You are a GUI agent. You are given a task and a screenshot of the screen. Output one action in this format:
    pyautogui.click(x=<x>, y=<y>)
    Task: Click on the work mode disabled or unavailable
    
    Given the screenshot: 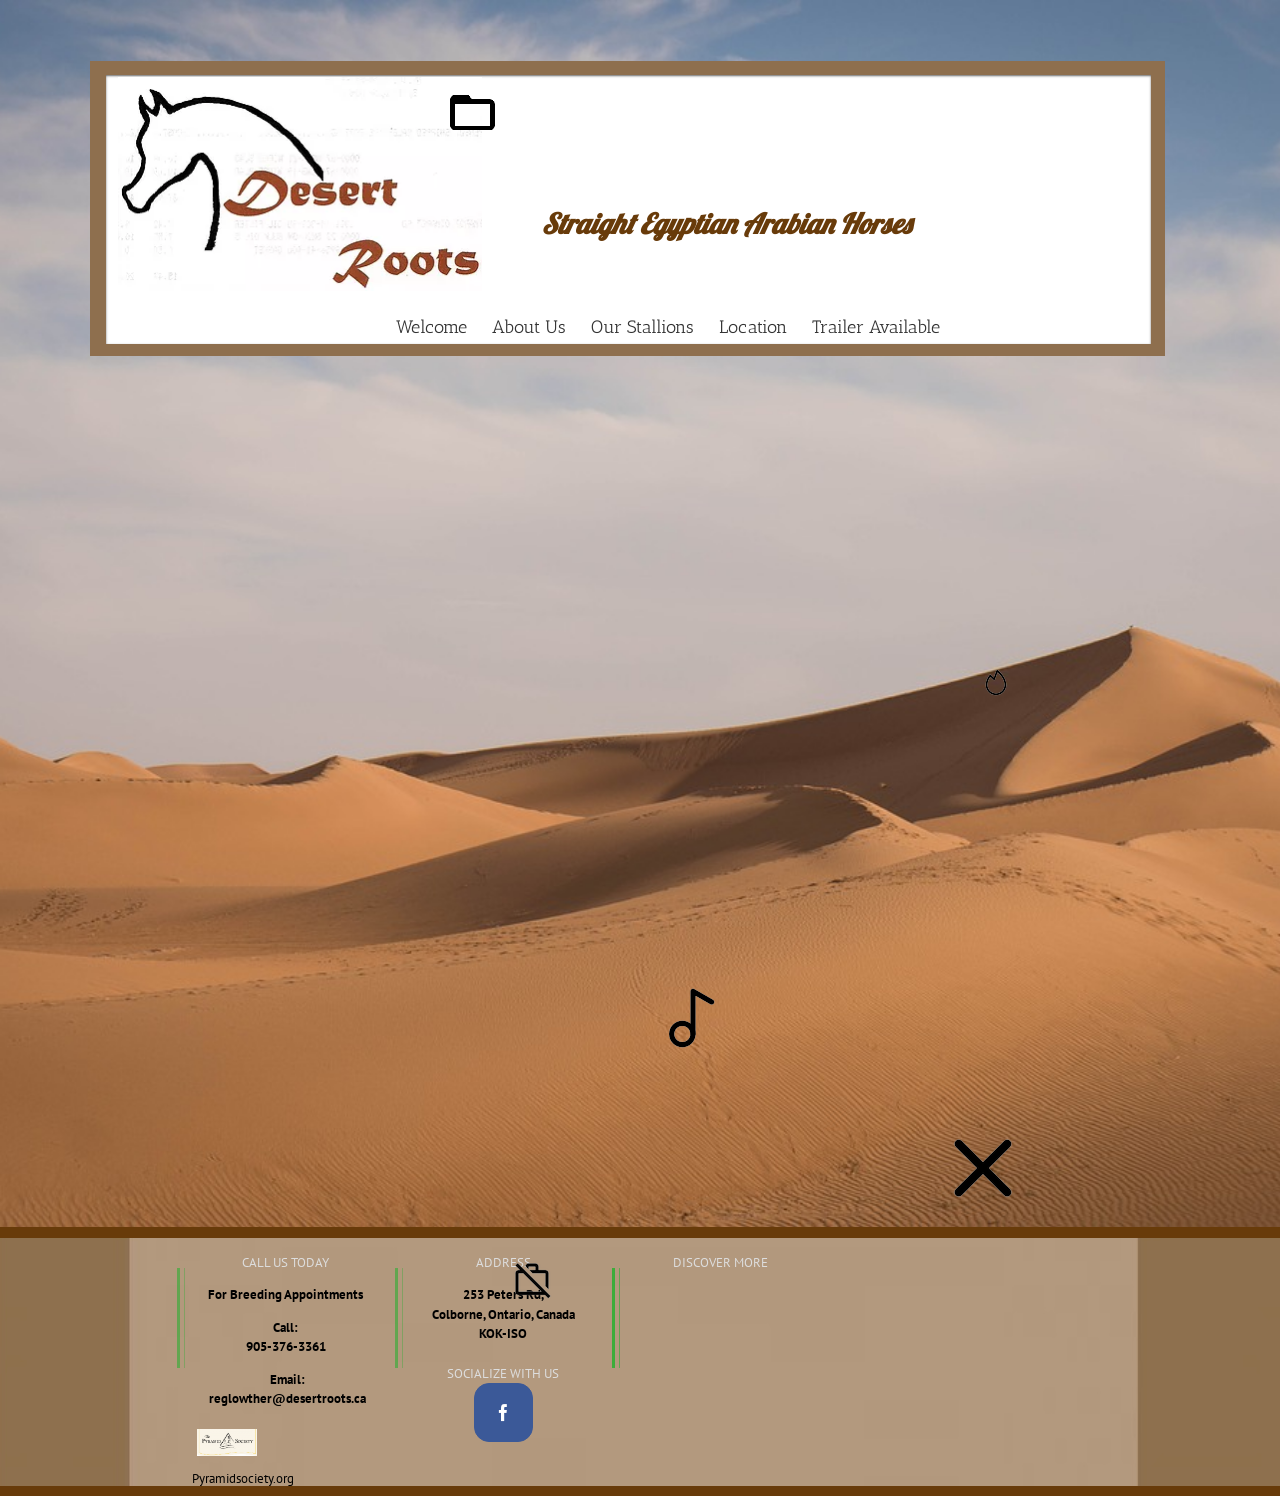 What is the action you would take?
    pyautogui.click(x=532, y=1280)
    